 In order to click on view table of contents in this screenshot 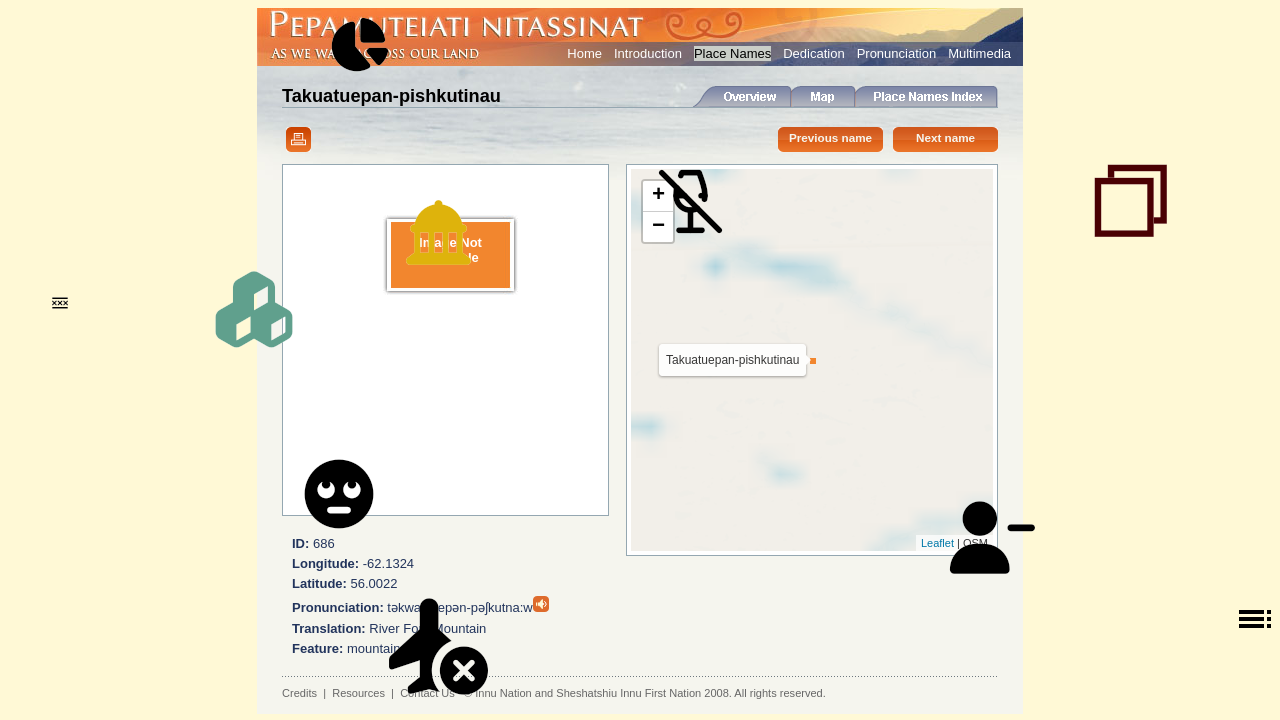, I will do `click(1255, 619)`.